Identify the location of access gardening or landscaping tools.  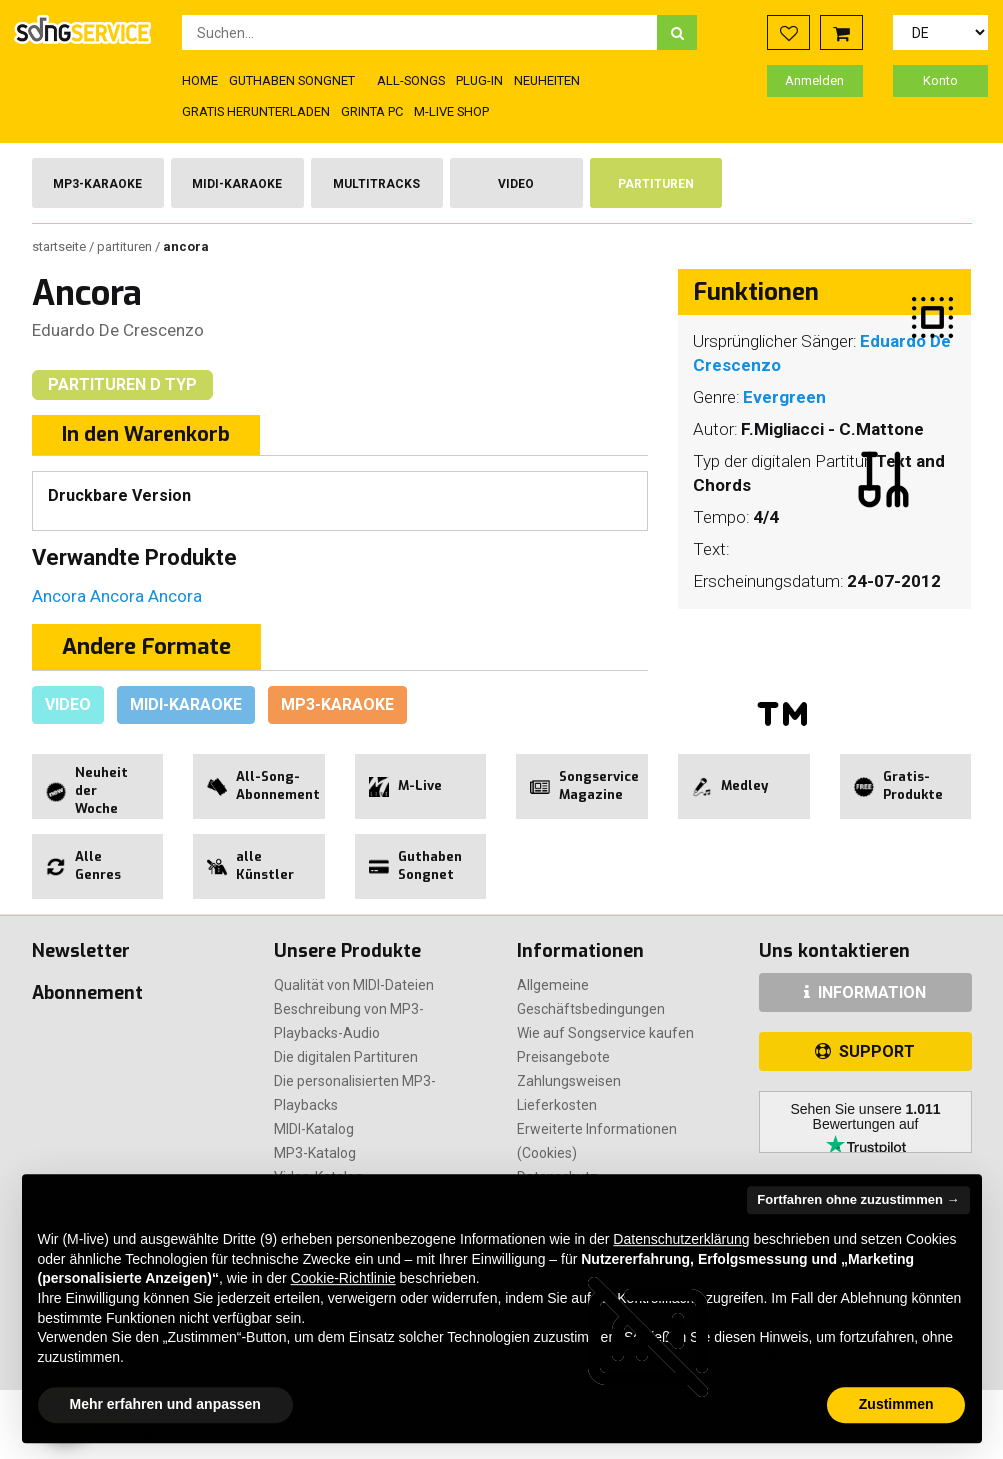
(883, 479).